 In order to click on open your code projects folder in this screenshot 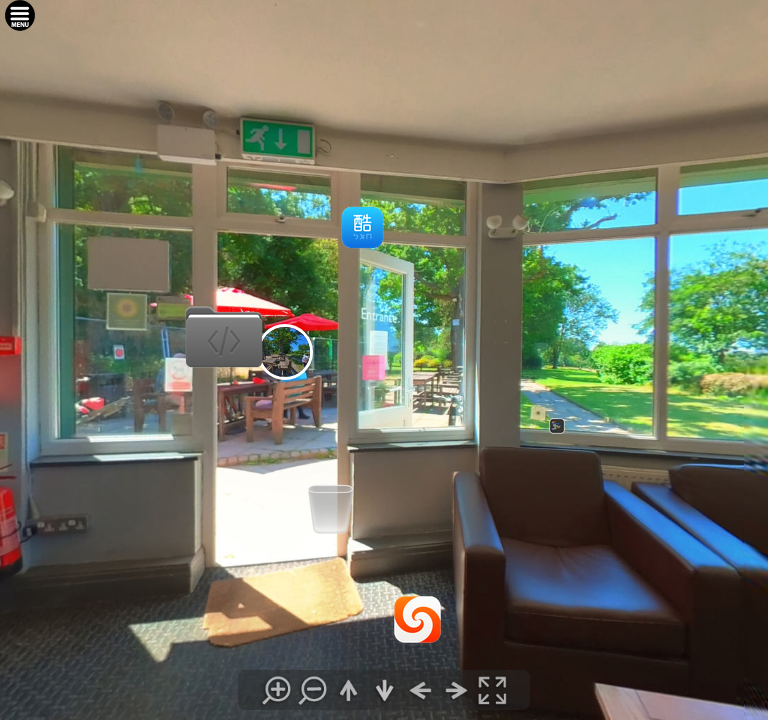, I will do `click(224, 337)`.